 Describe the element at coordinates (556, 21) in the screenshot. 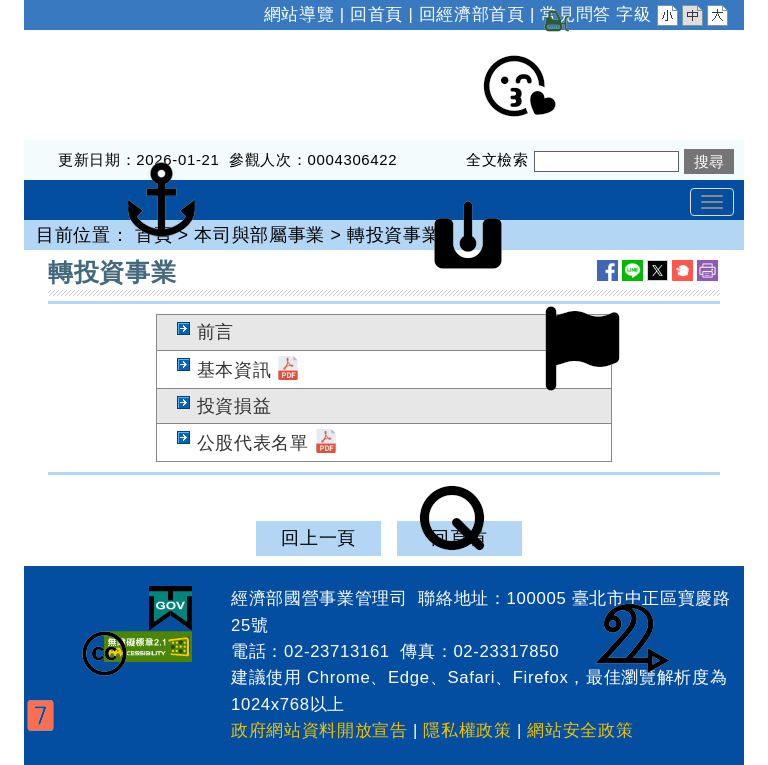

I see `indicates snow removal services active` at that location.